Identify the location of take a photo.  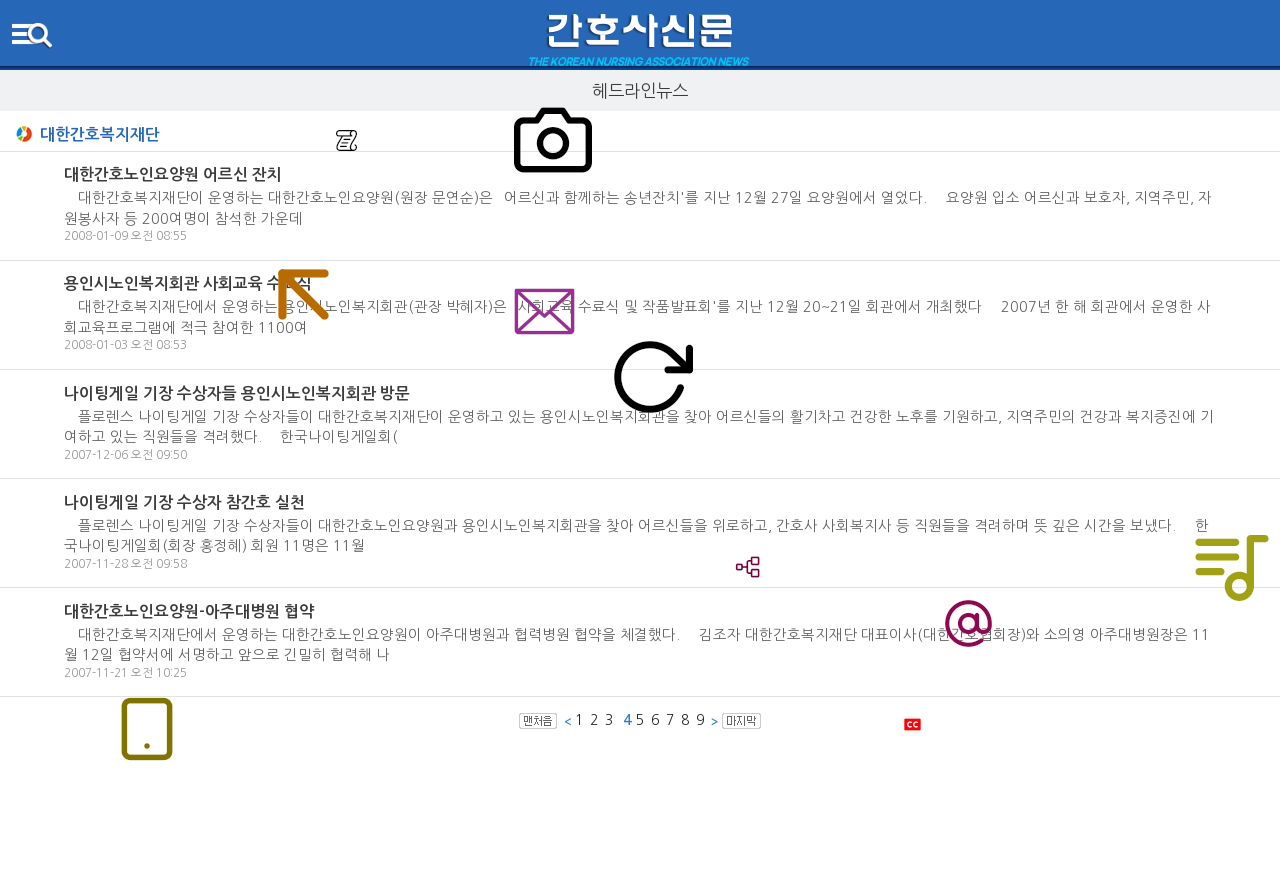
(553, 140).